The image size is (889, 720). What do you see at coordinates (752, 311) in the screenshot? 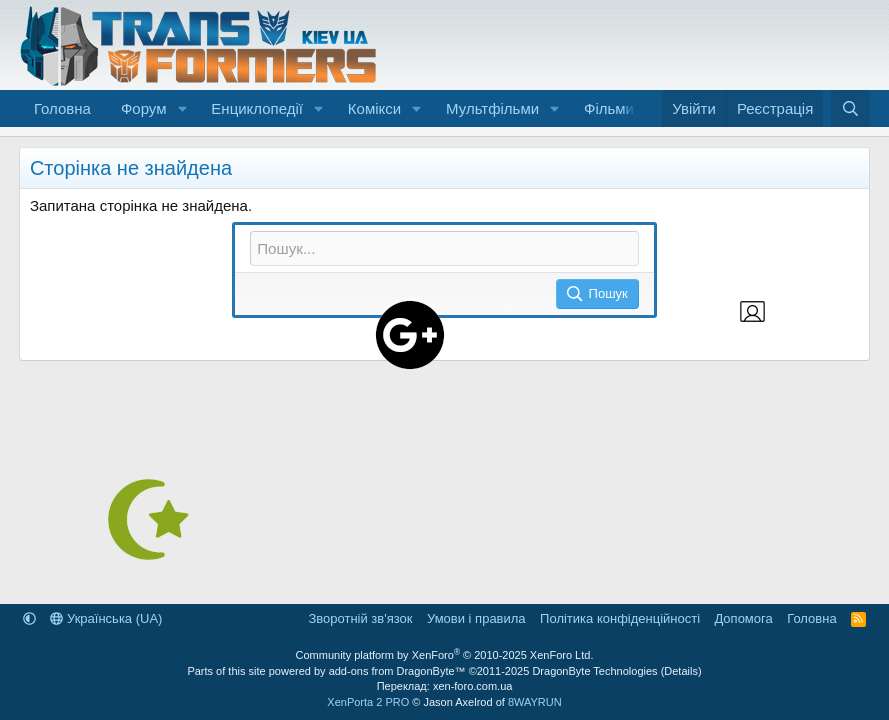
I see `view user profile` at bounding box center [752, 311].